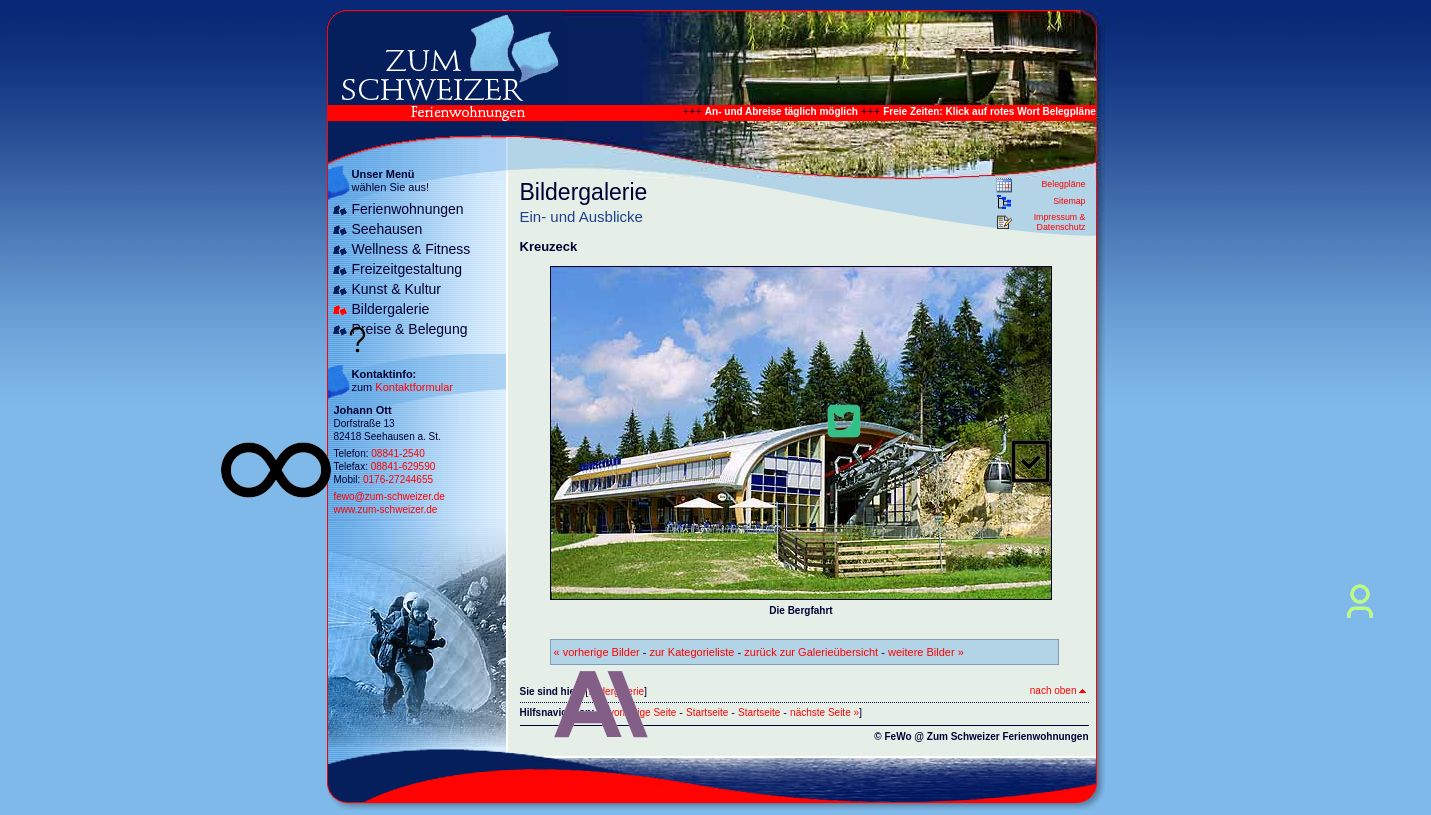 This screenshot has width=1431, height=815. What do you see at coordinates (601, 702) in the screenshot?
I see `Anthropic company logo` at bounding box center [601, 702].